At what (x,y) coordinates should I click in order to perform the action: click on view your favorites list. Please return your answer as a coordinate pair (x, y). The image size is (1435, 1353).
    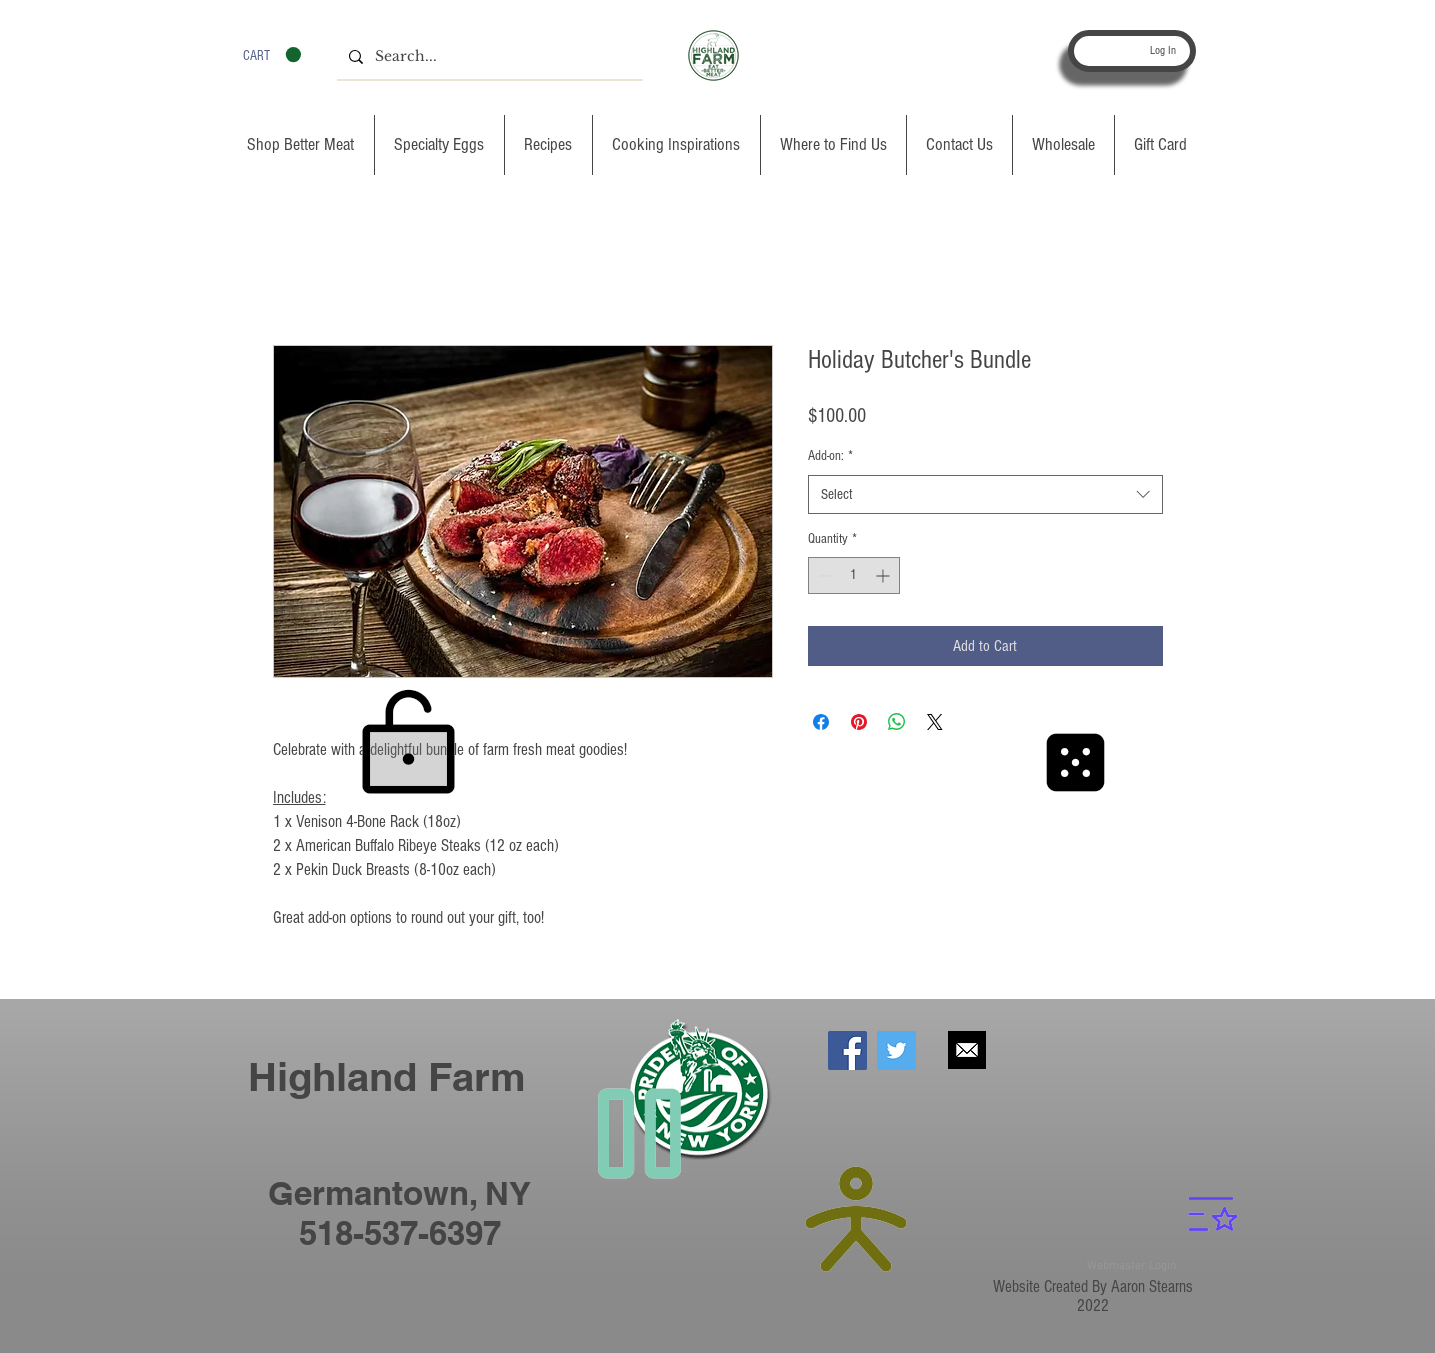
    Looking at the image, I should click on (1211, 1214).